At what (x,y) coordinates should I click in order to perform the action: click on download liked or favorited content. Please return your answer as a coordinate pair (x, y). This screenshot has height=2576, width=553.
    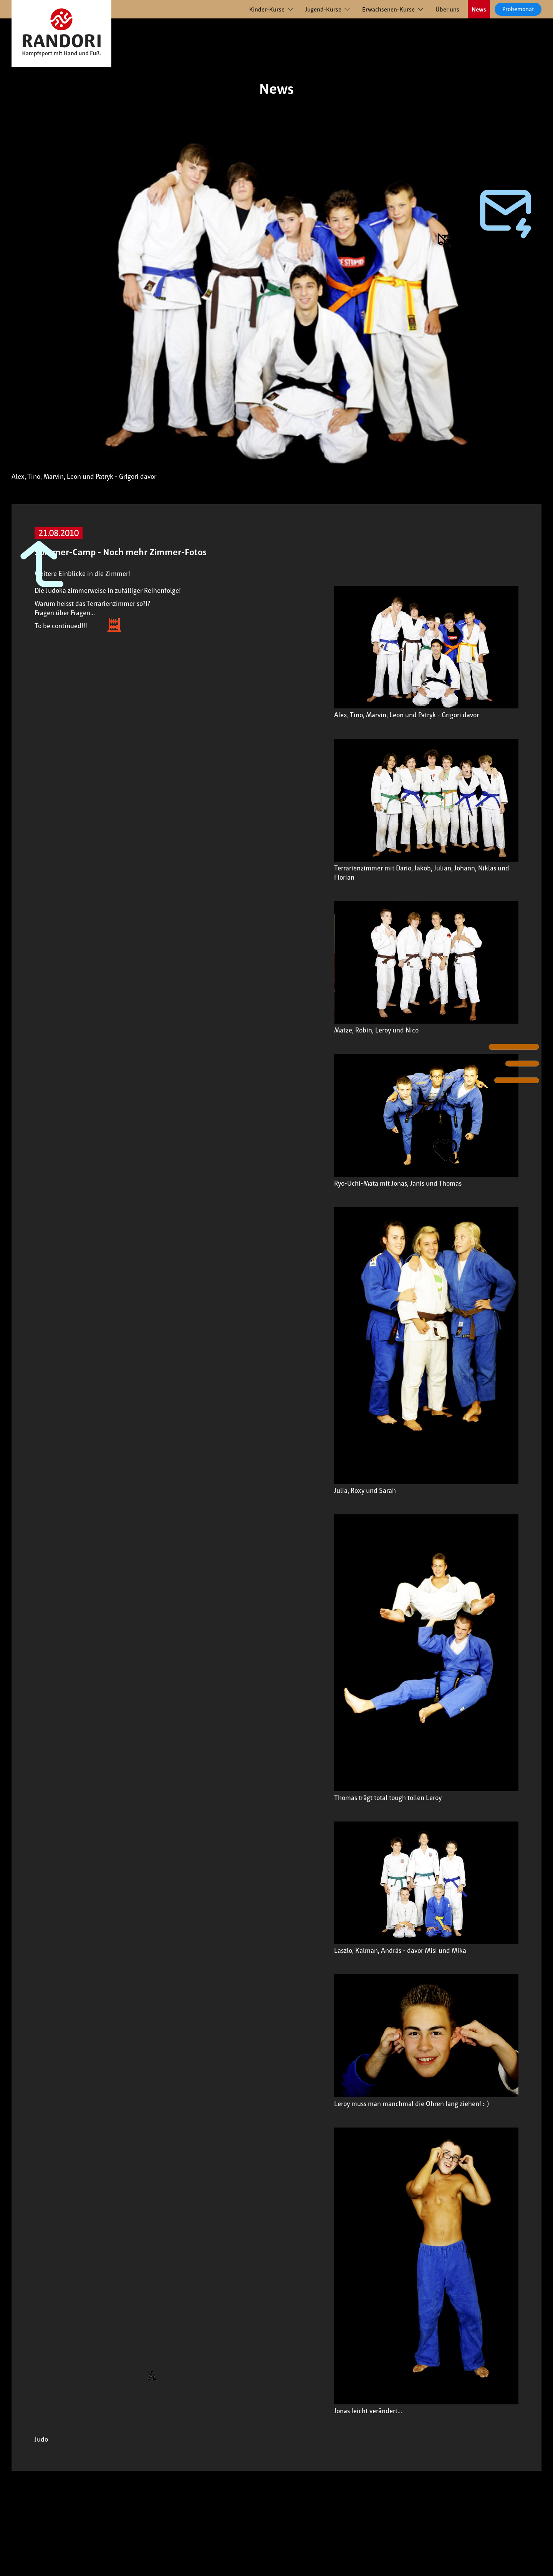
    Looking at the image, I should click on (445, 1150).